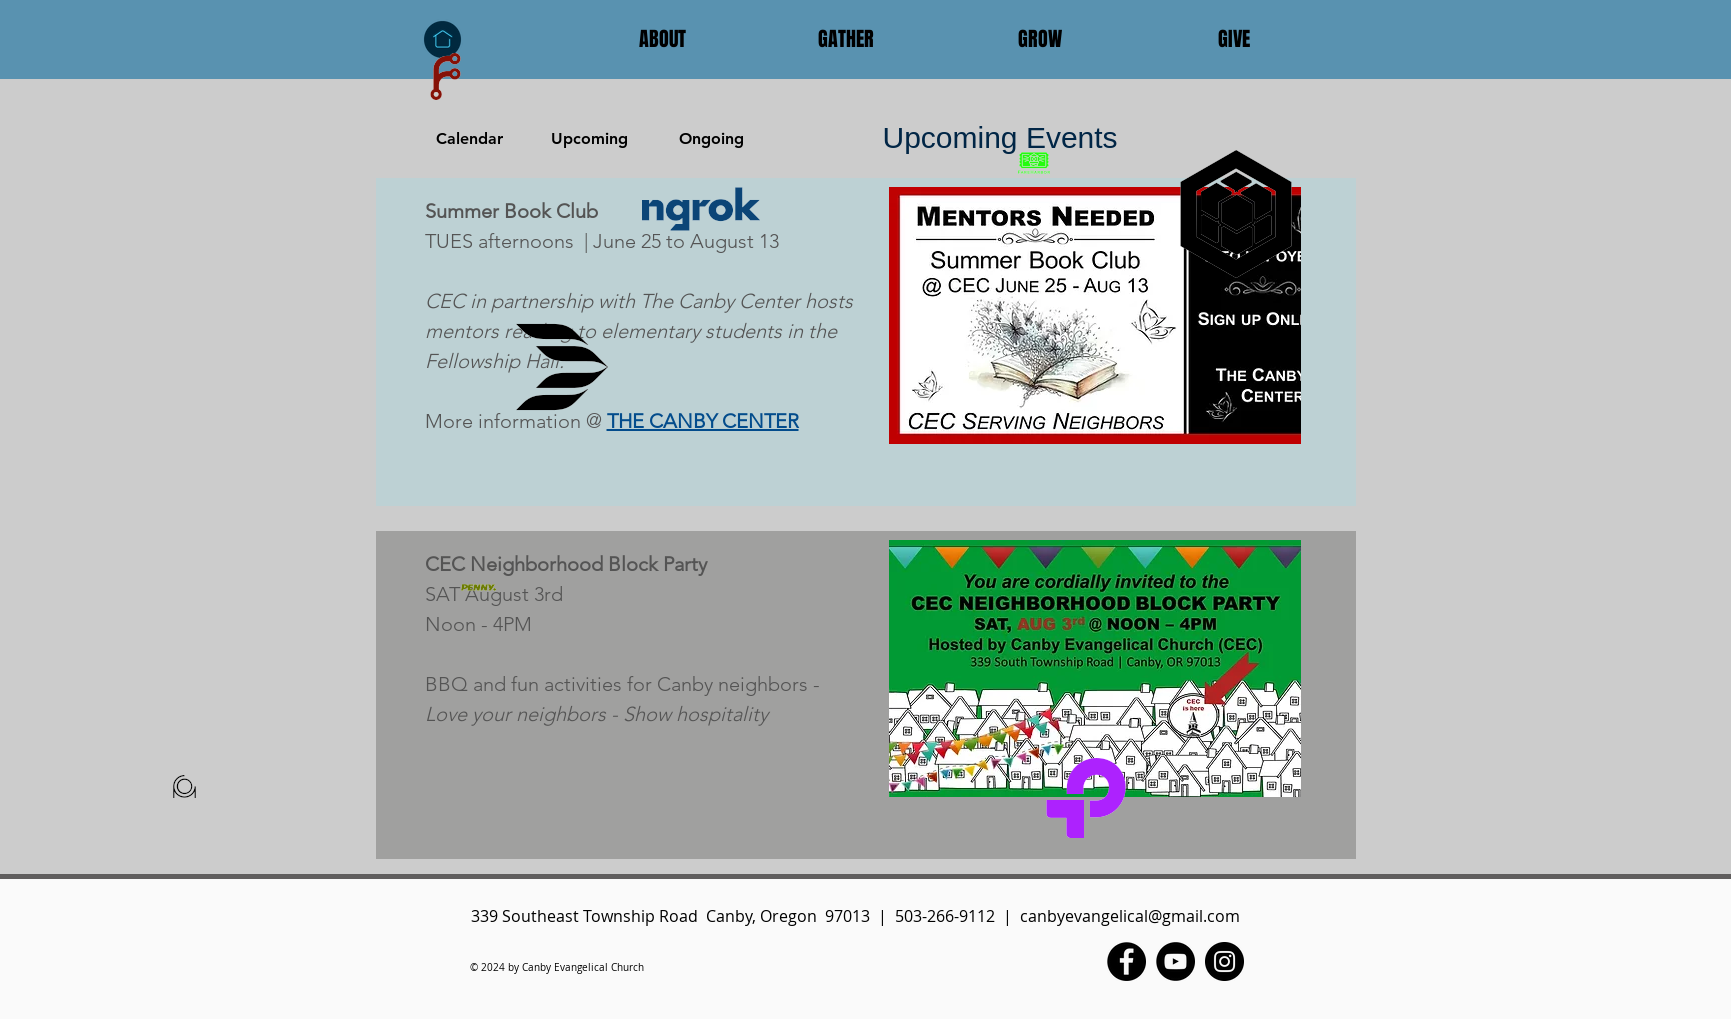  Describe the element at coordinates (445, 76) in the screenshot. I see `open forgejo git repository` at that location.